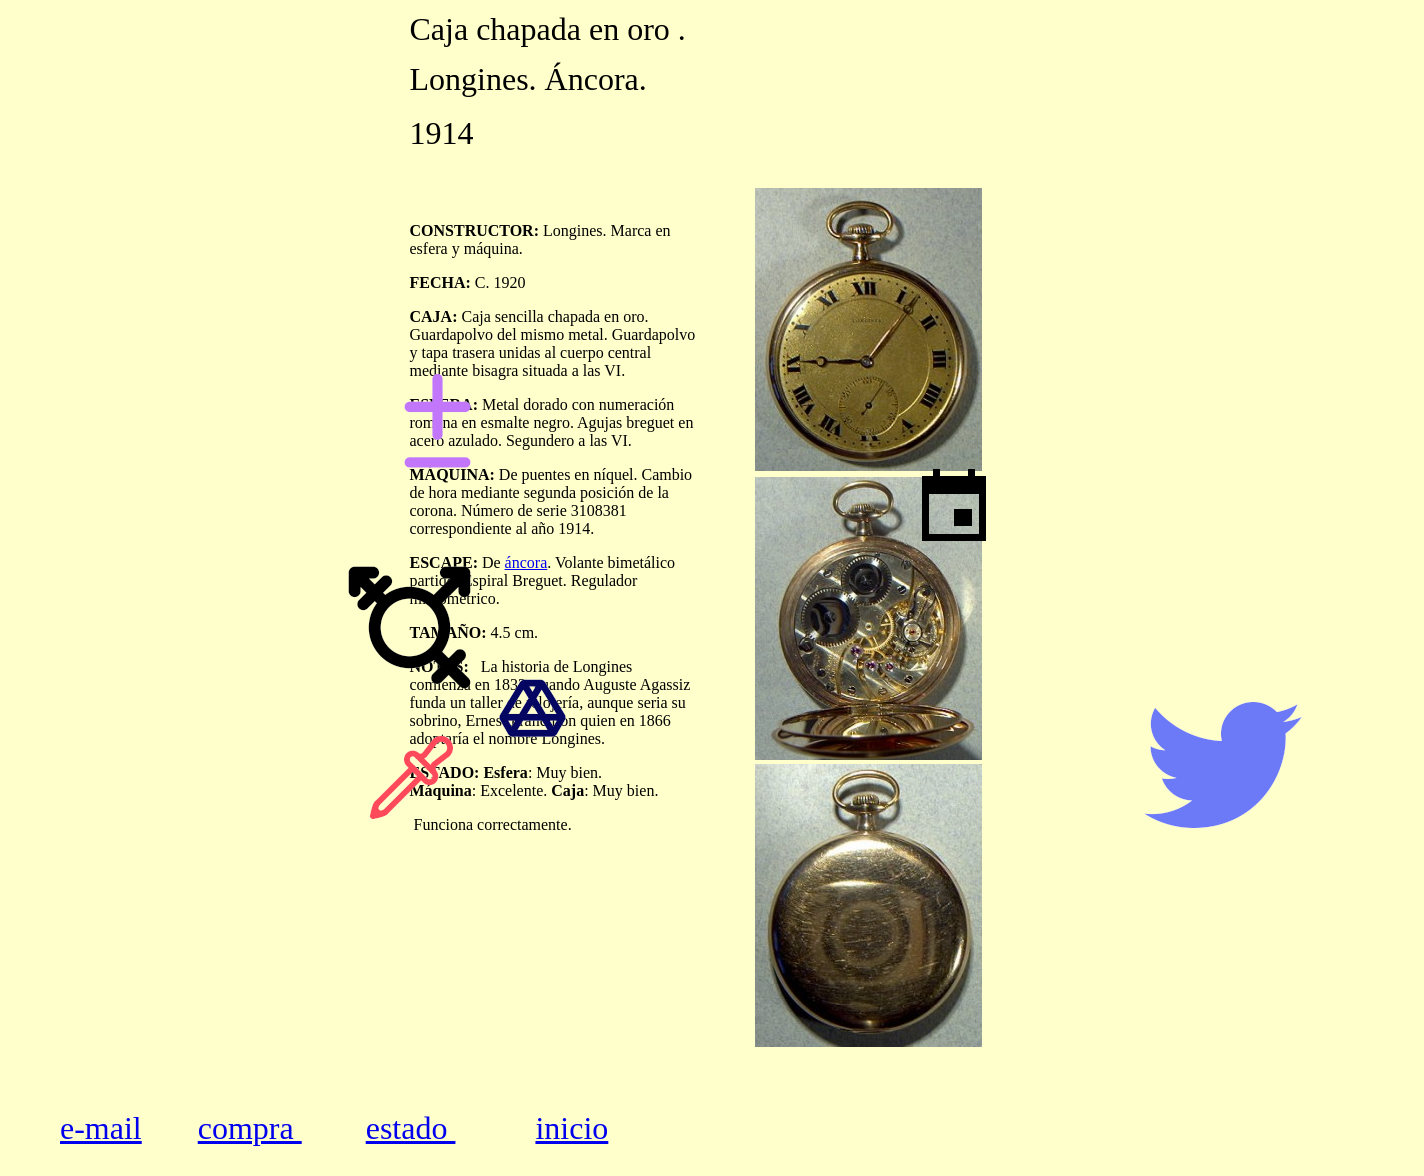  I want to click on open Google Drive, so click(532, 710).